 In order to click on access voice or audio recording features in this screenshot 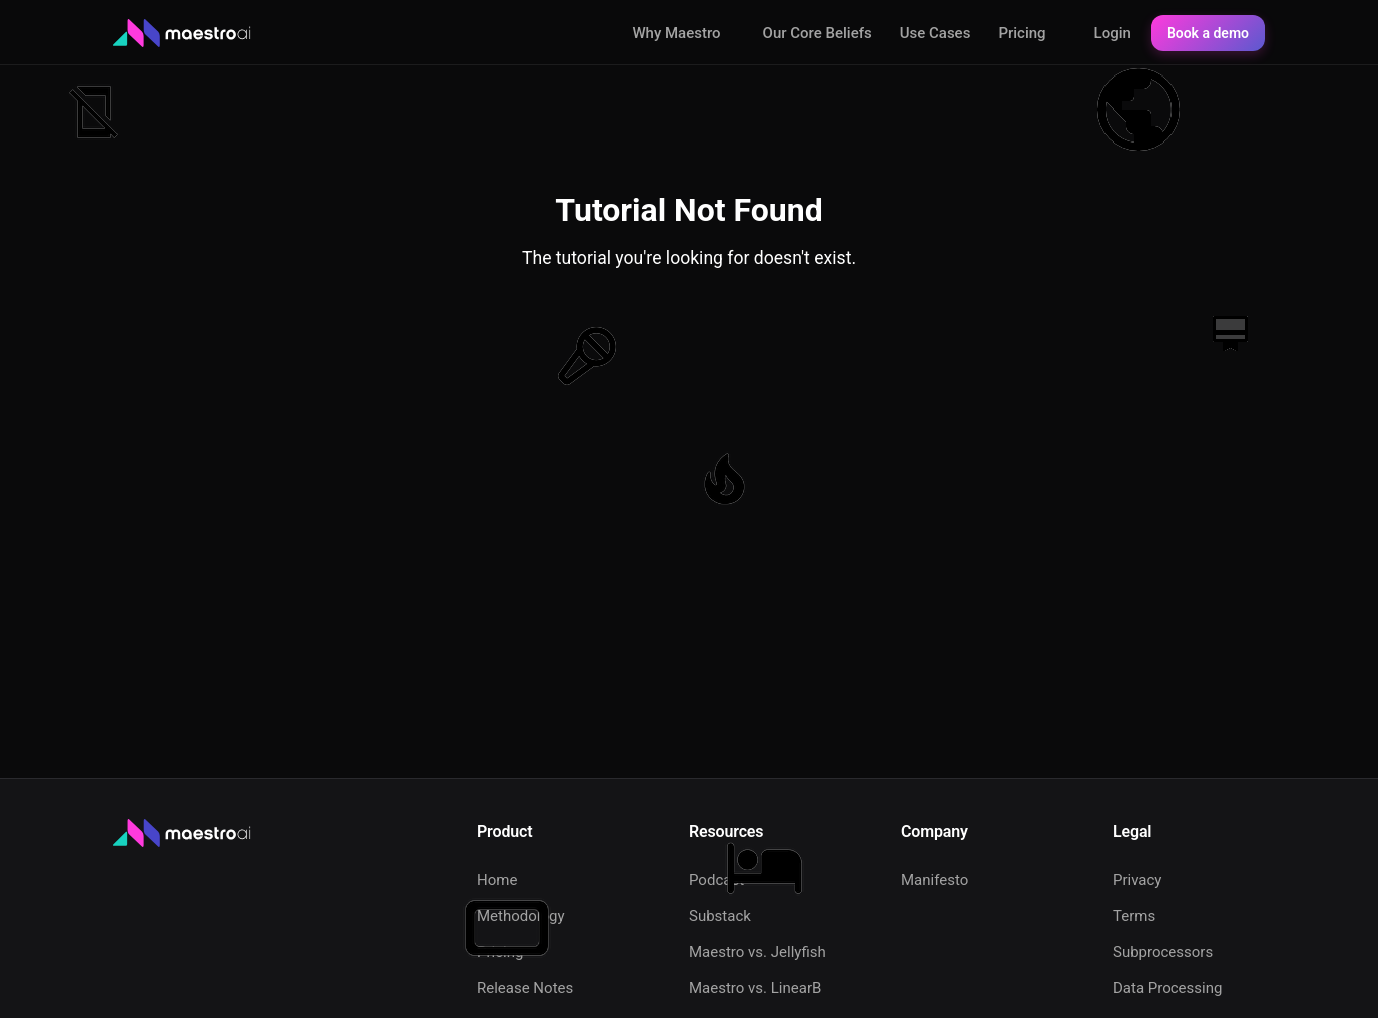, I will do `click(586, 357)`.